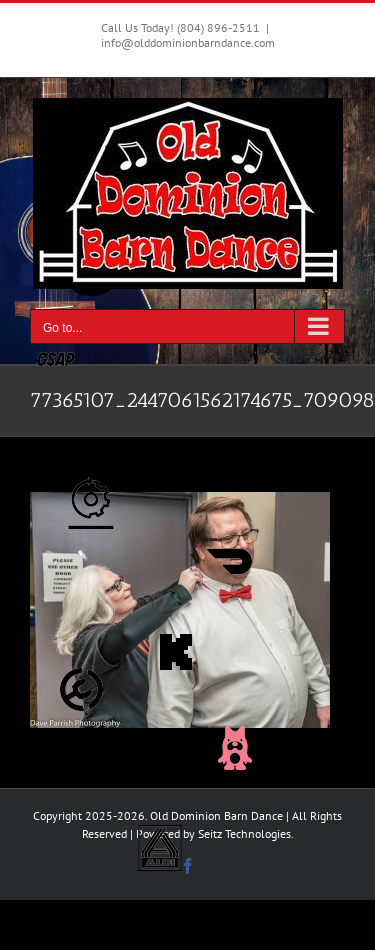  What do you see at coordinates (235, 748) in the screenshot?
I see `link to or open ameba account` at bounding box center [235, 748].